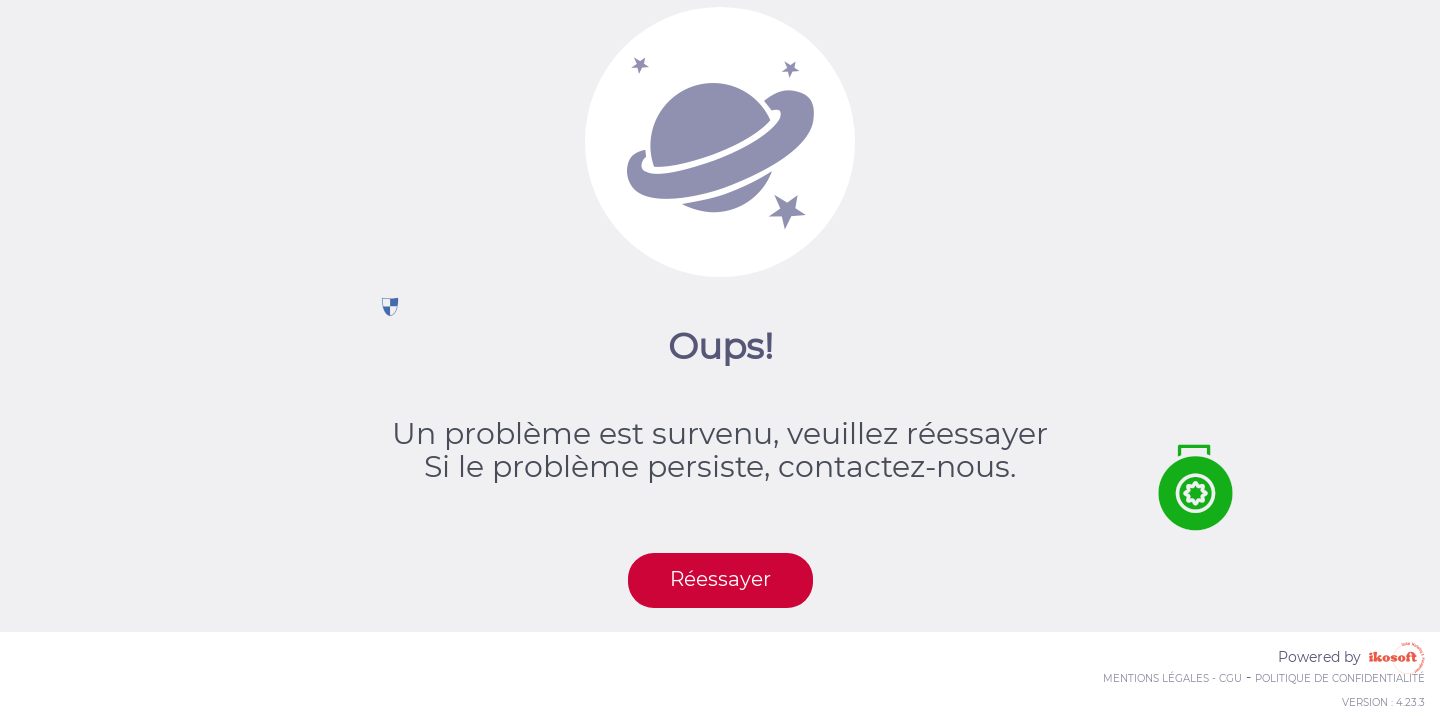 The image size is (1440, 720). I want to click on place a teller mine explosive in-game, so click(1195, 487).